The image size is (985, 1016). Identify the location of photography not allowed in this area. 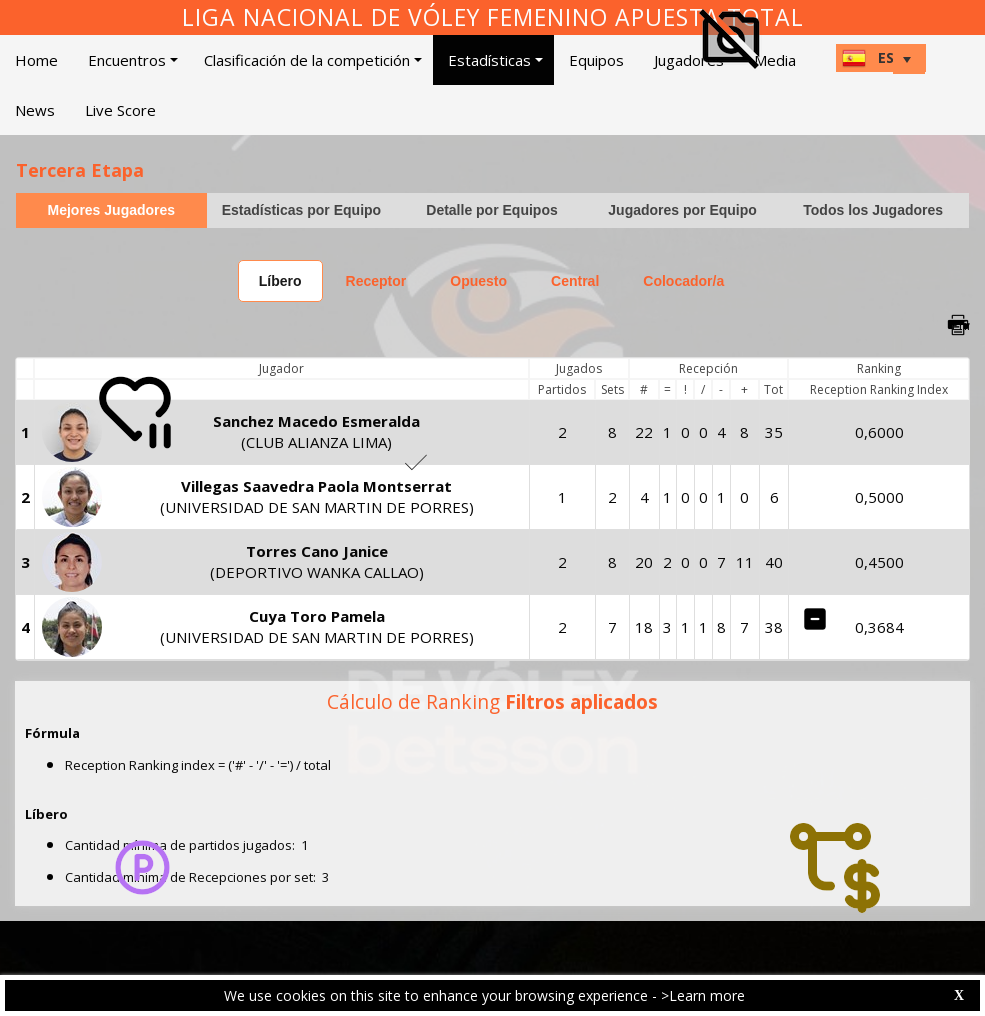
(731, 37).